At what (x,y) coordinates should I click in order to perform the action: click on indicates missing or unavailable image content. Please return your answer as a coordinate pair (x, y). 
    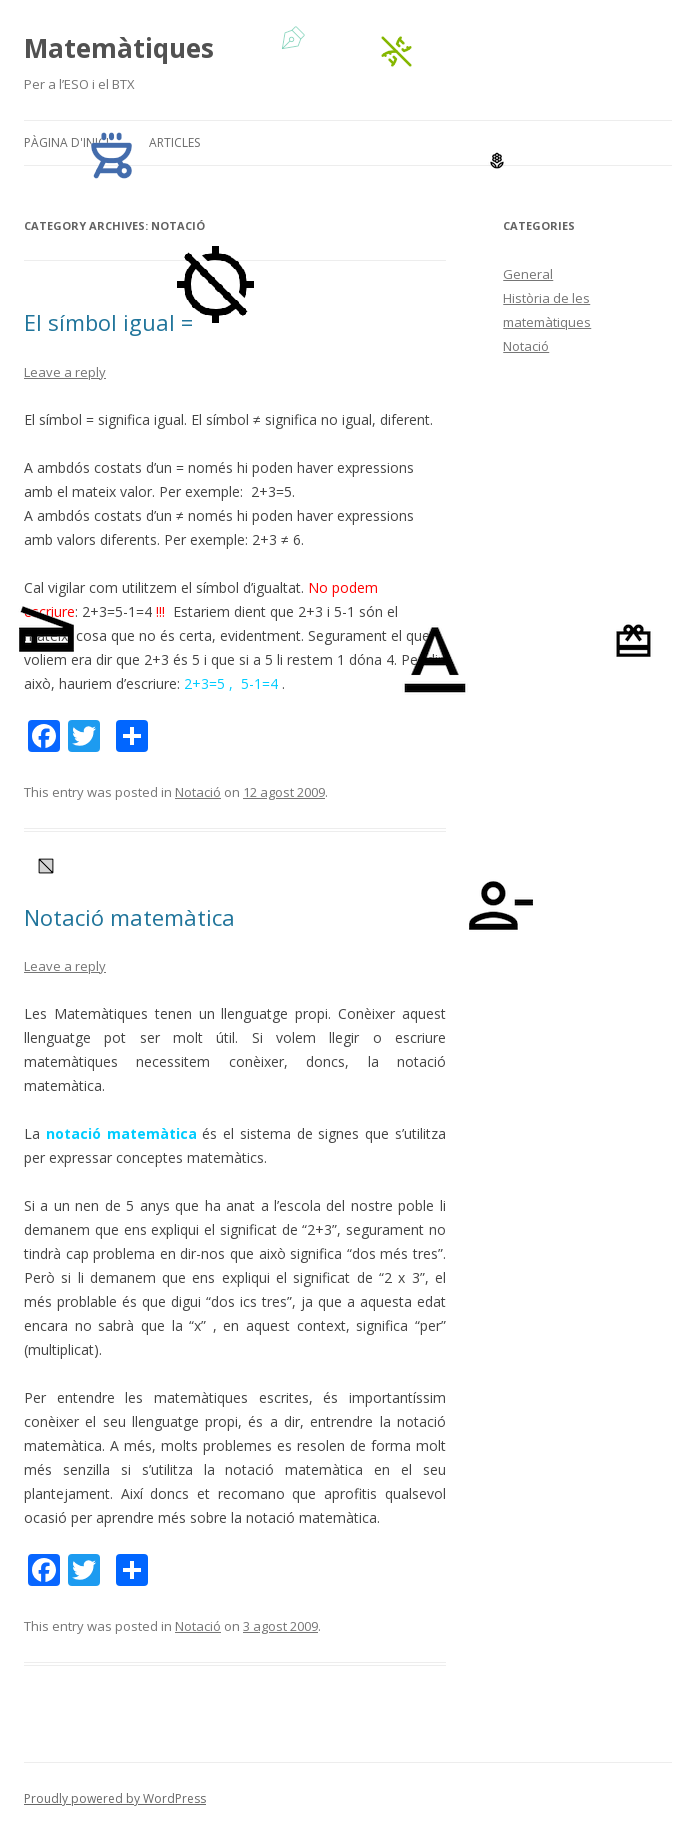
    Looking at the image, I should click on (46, 866).